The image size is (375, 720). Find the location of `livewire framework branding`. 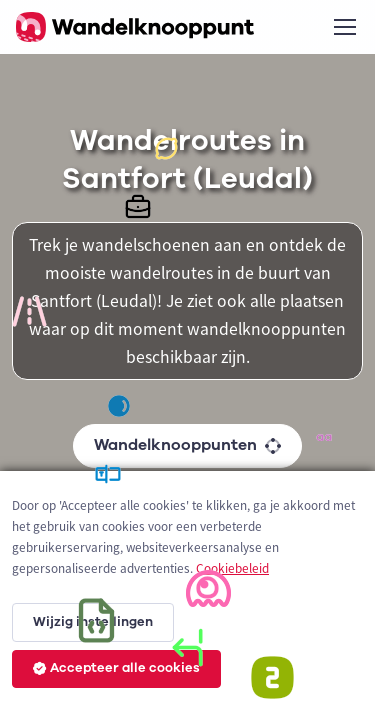

livewire framework branding is located at coordinates (208, 588).